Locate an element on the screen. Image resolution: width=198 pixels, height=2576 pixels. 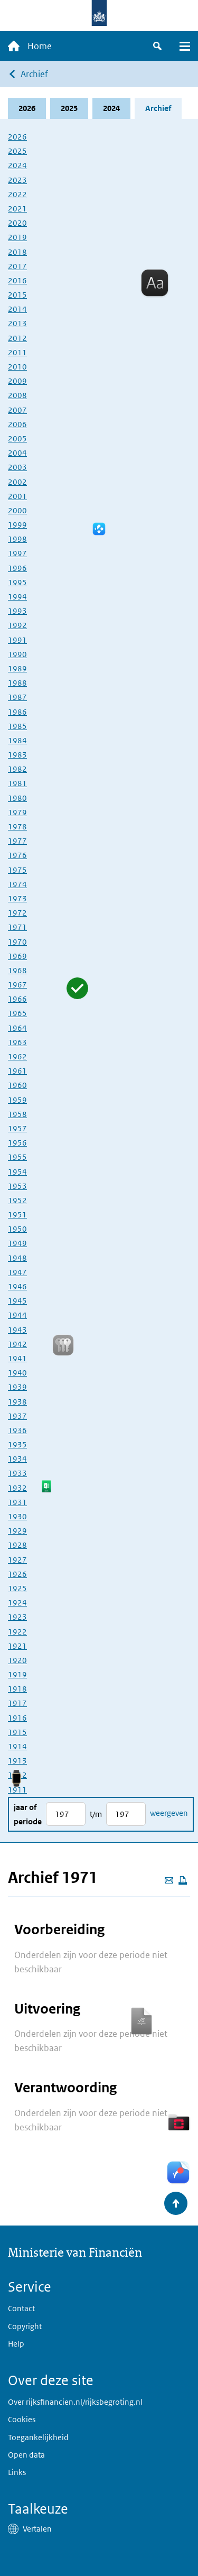
open an opendocument formula file is located at coordinates (142, 2021).